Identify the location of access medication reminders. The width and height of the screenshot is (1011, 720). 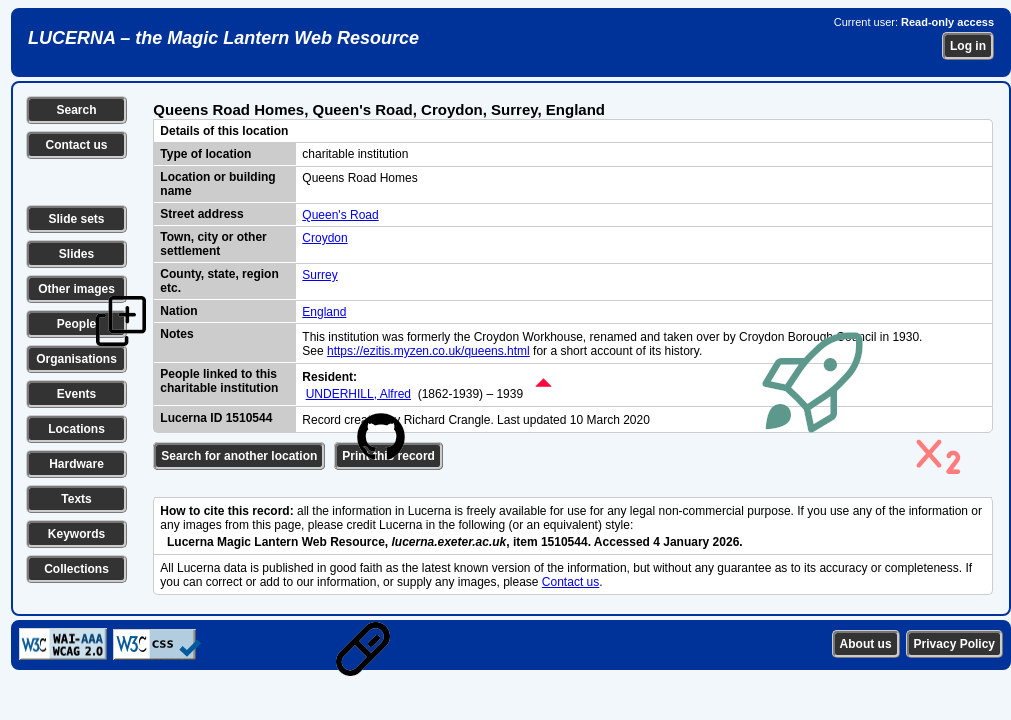
(363, 649).